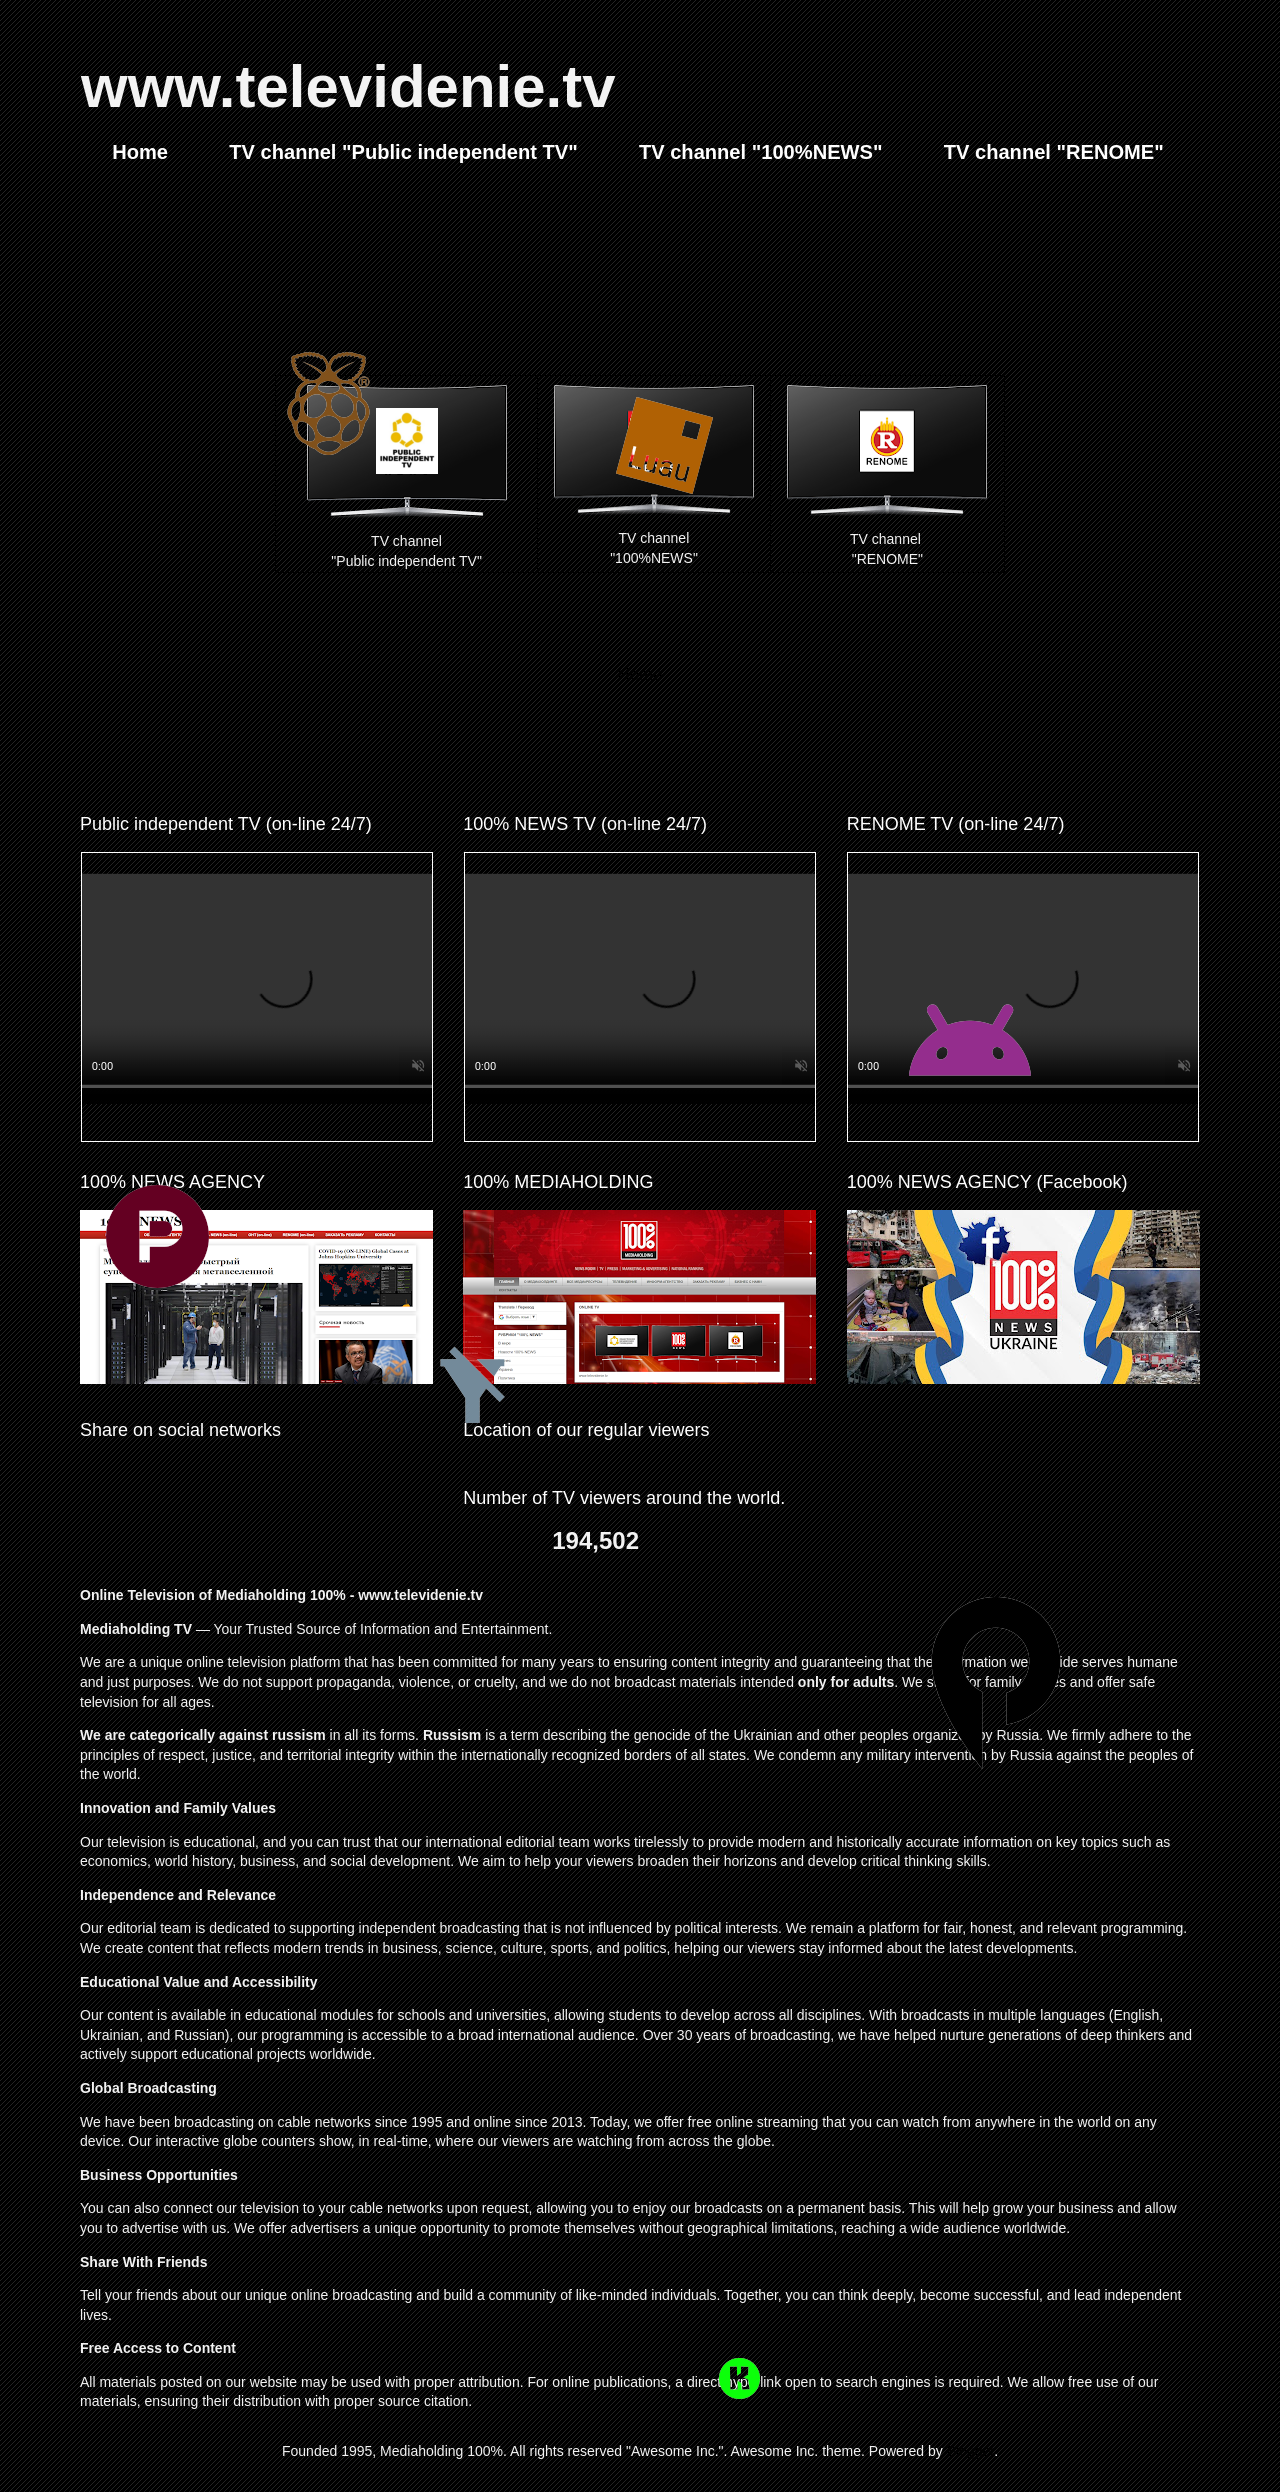  What do you see at coordinates (157, 1236) in the screenshot?
I see `visit Product Hunt website` at bounding box center [157, 1236].